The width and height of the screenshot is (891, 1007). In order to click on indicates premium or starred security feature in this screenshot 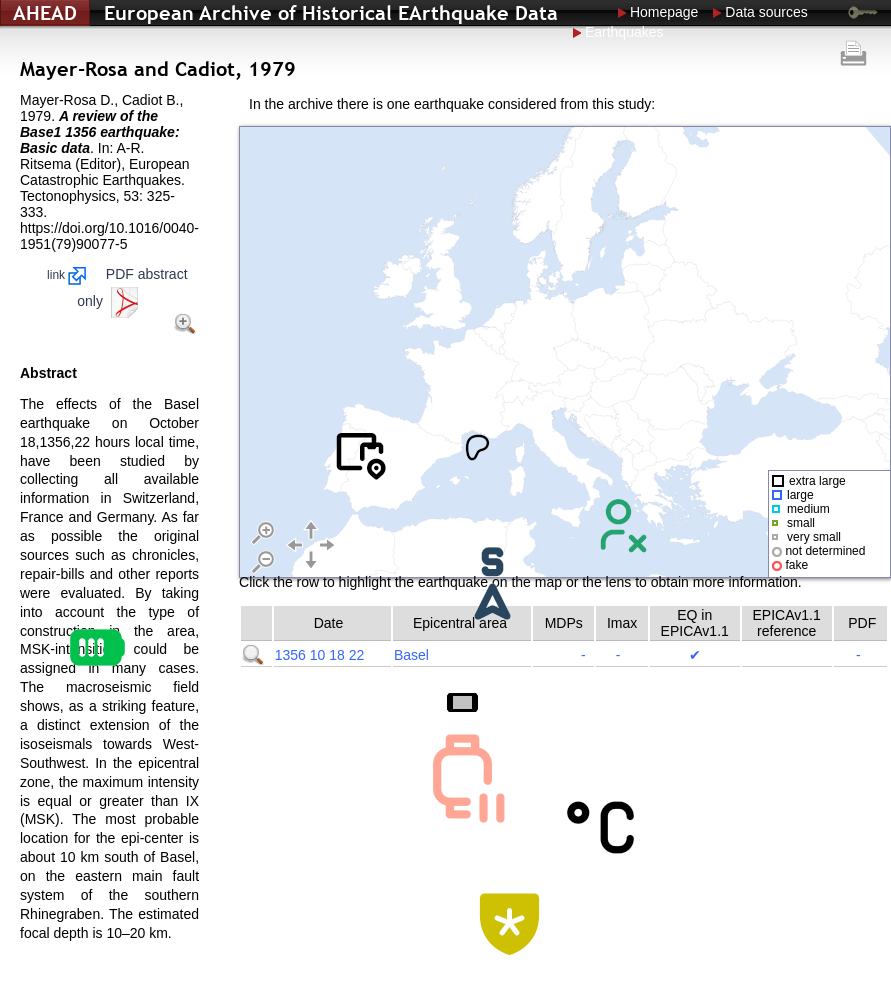, I will do `click(509, 920)`.